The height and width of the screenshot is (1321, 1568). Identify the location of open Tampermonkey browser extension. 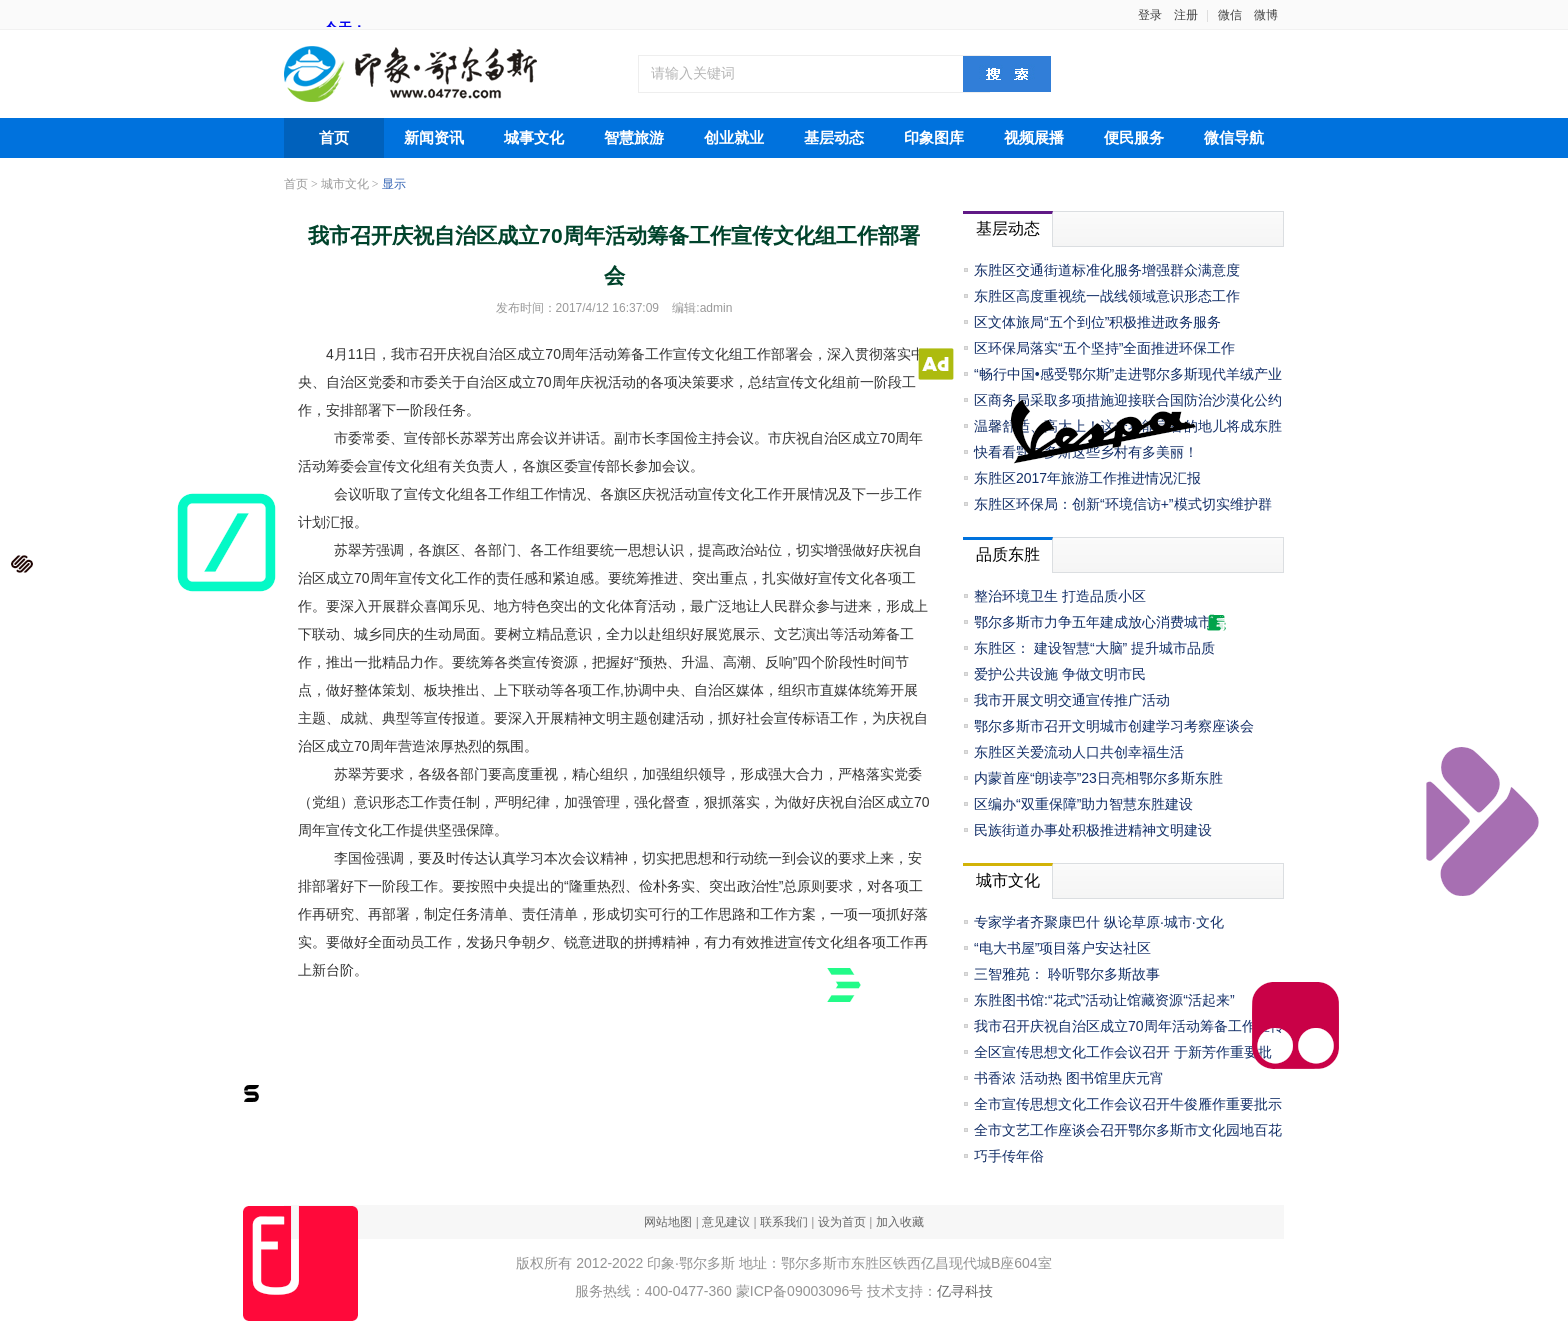
(1295, 1025).